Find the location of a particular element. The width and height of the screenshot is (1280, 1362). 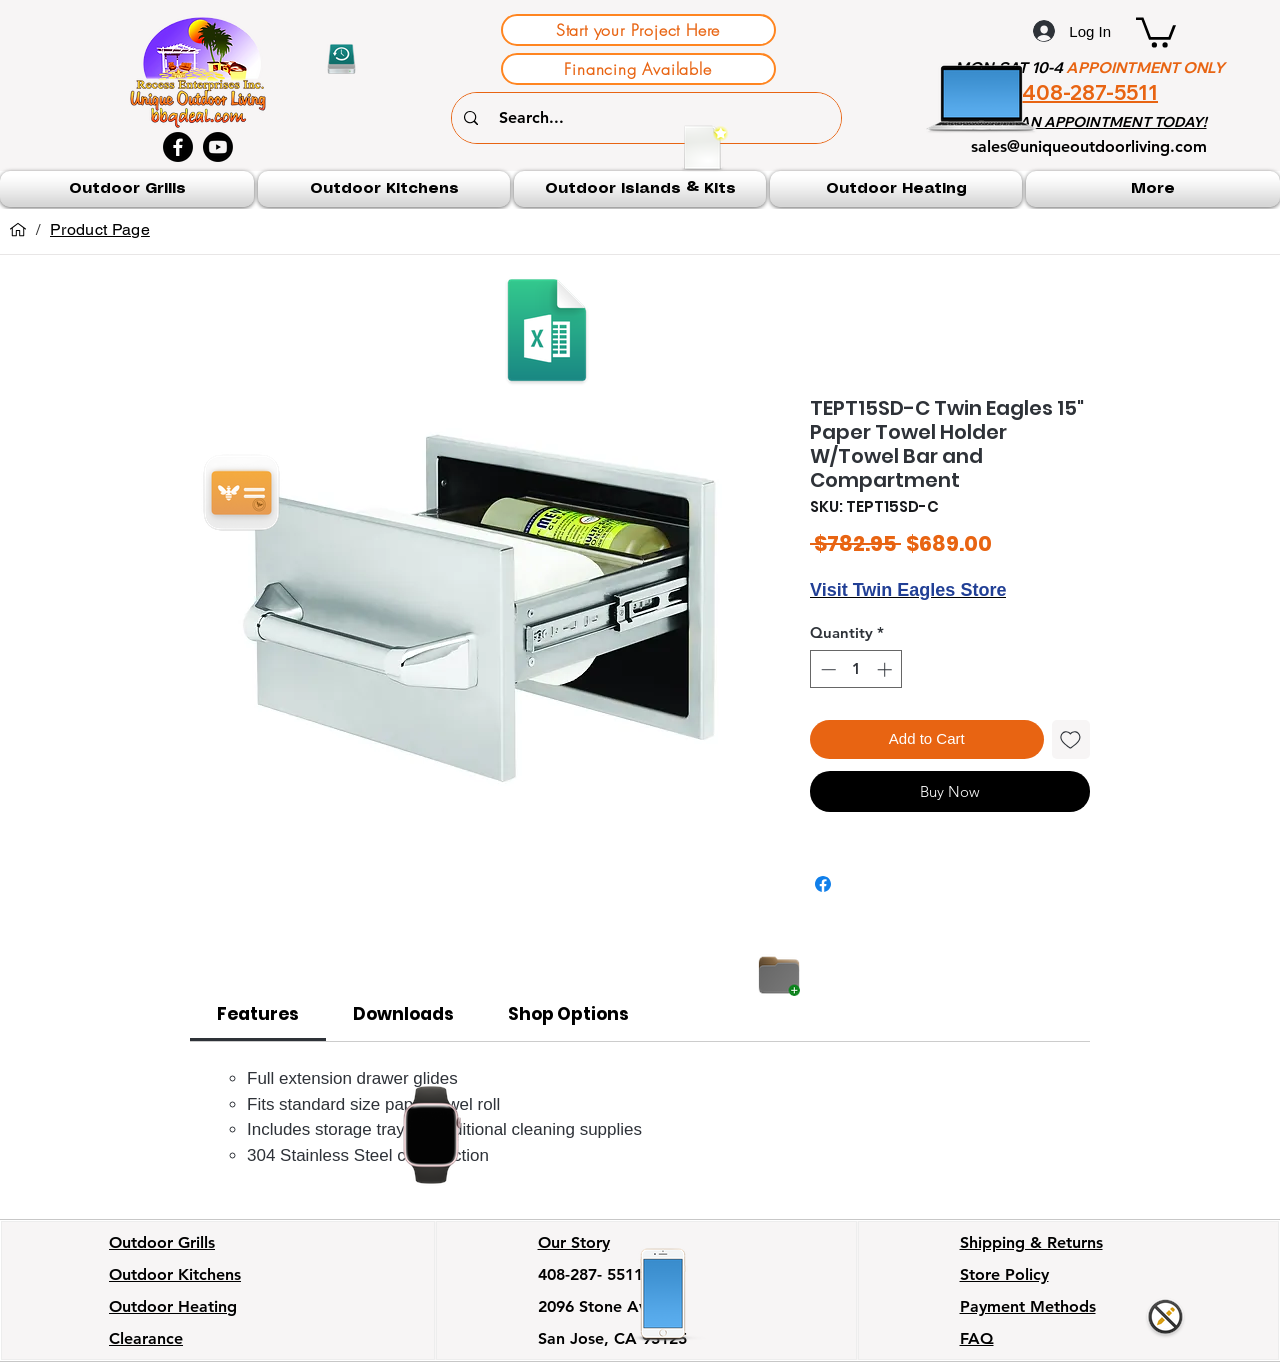

create a new folder is located at coordinates (779, 975).